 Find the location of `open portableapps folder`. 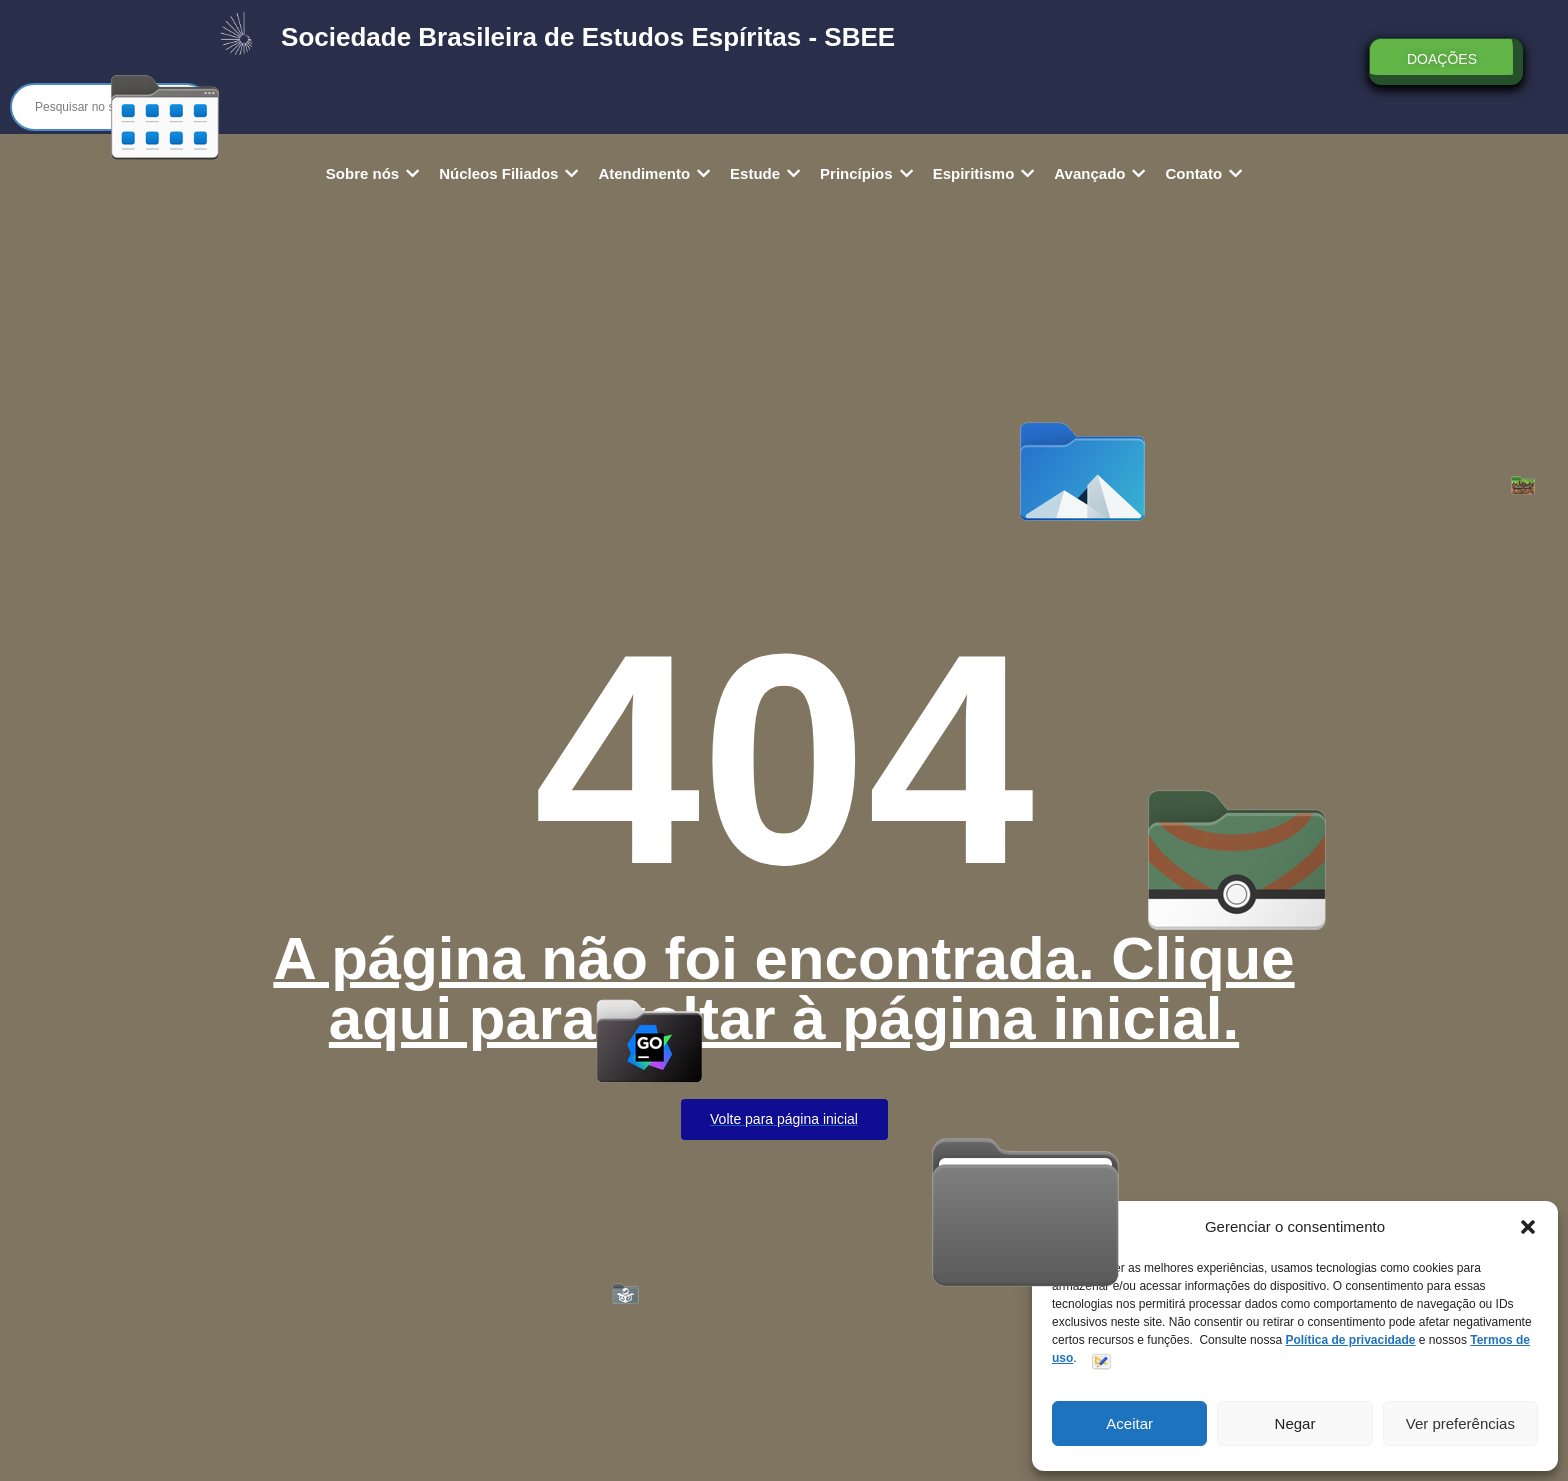

open portableapps folder is located at coordinates (625, 1294).